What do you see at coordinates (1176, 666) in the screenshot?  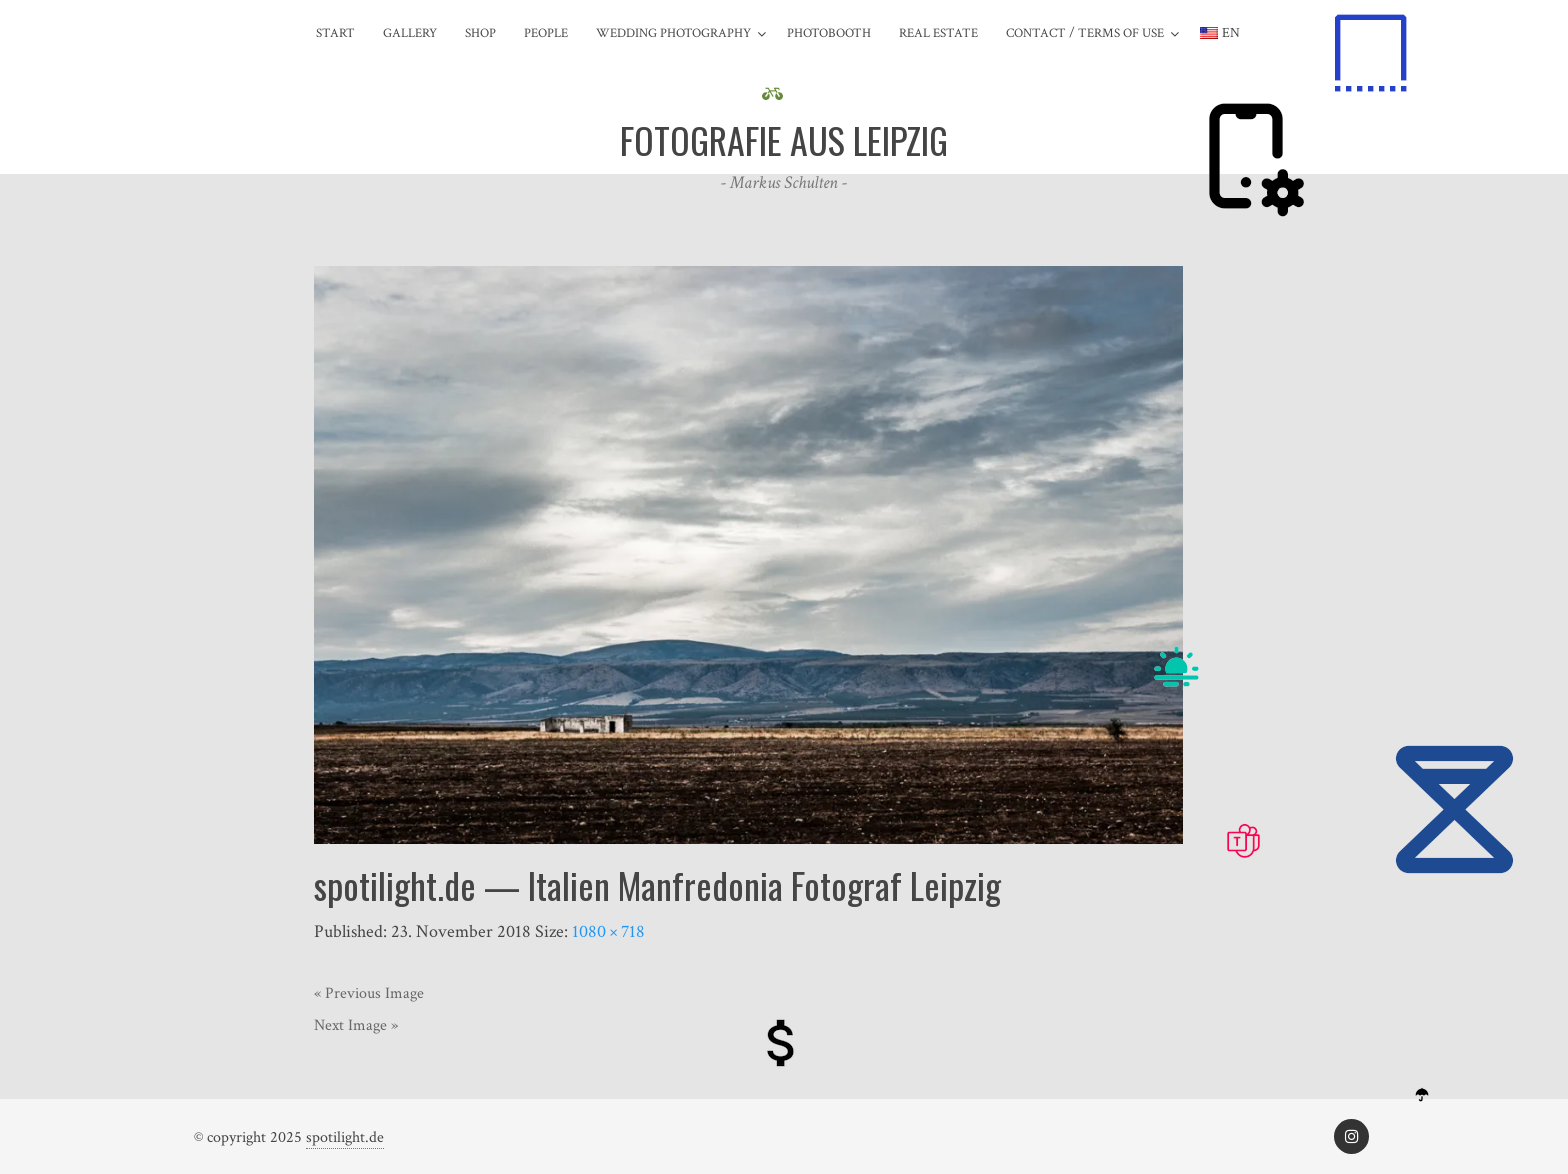 I see `indicates sunset or evening time` at bounding box center [1176, 666].